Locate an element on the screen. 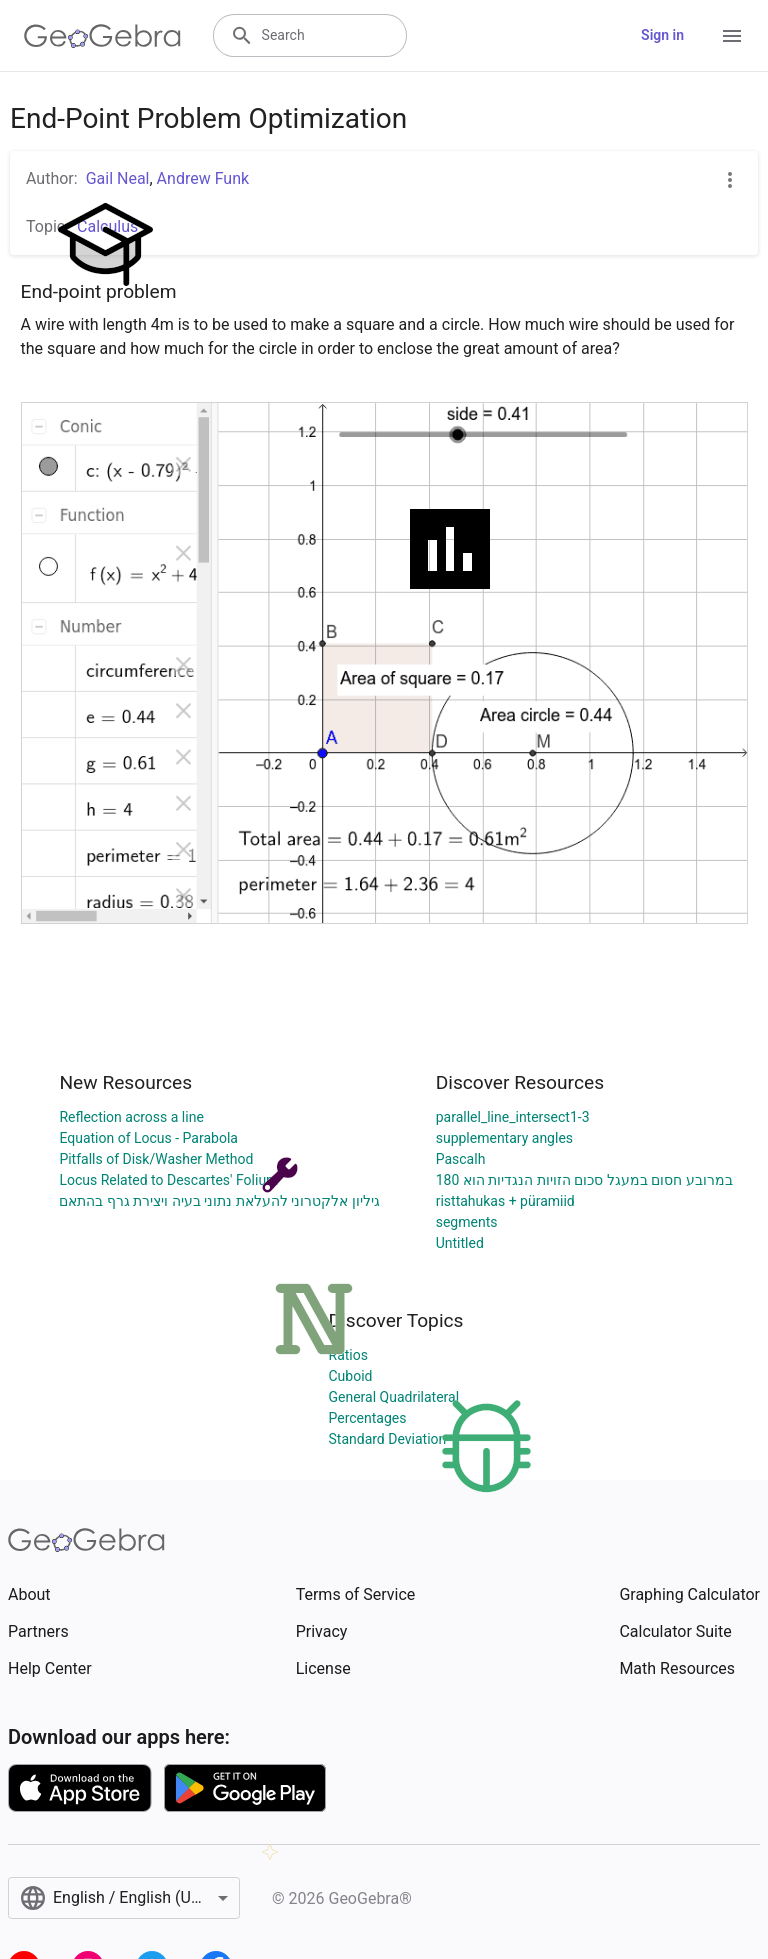  open the Notion app is located at coordinates (314, 1319).